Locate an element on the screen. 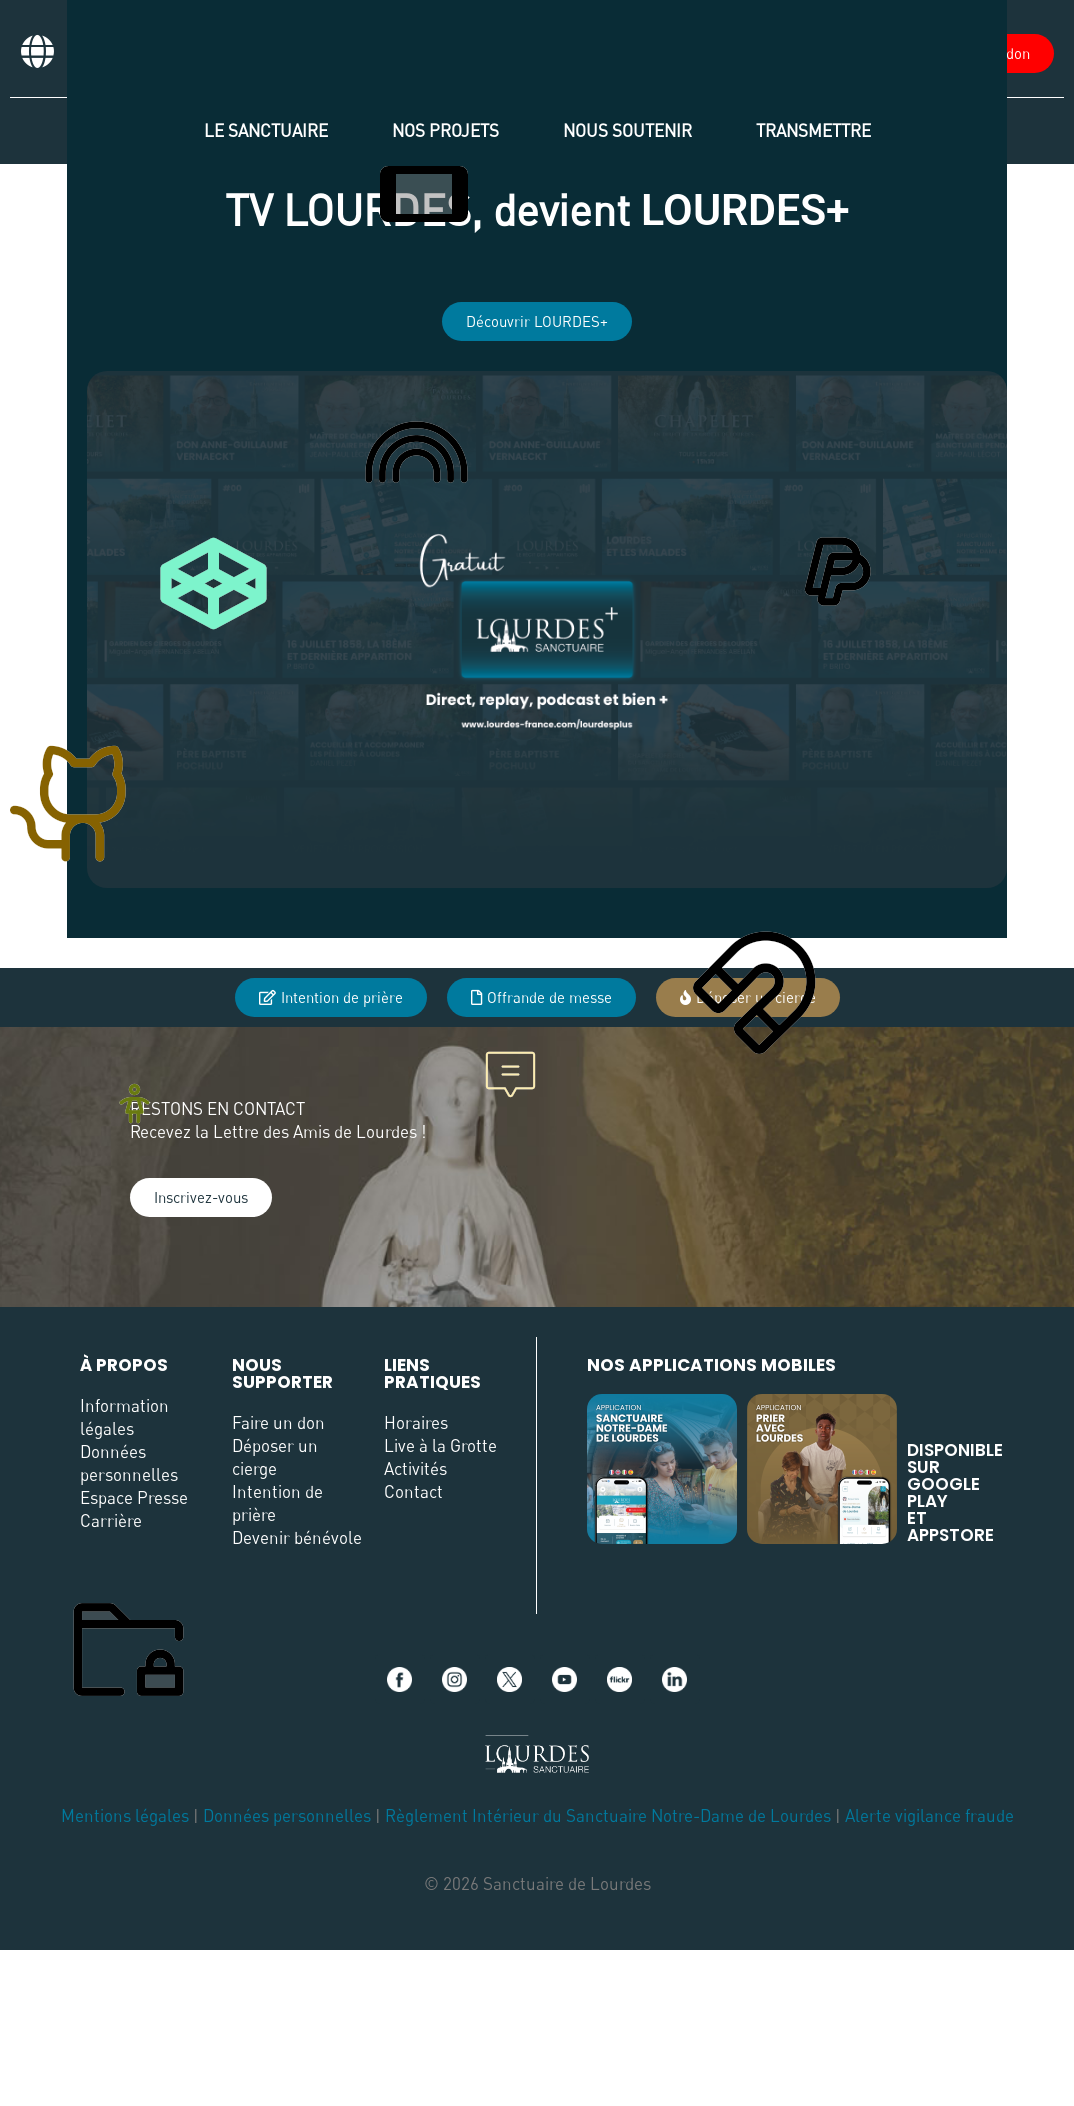  view project on github is located at coordinates (78, 801).